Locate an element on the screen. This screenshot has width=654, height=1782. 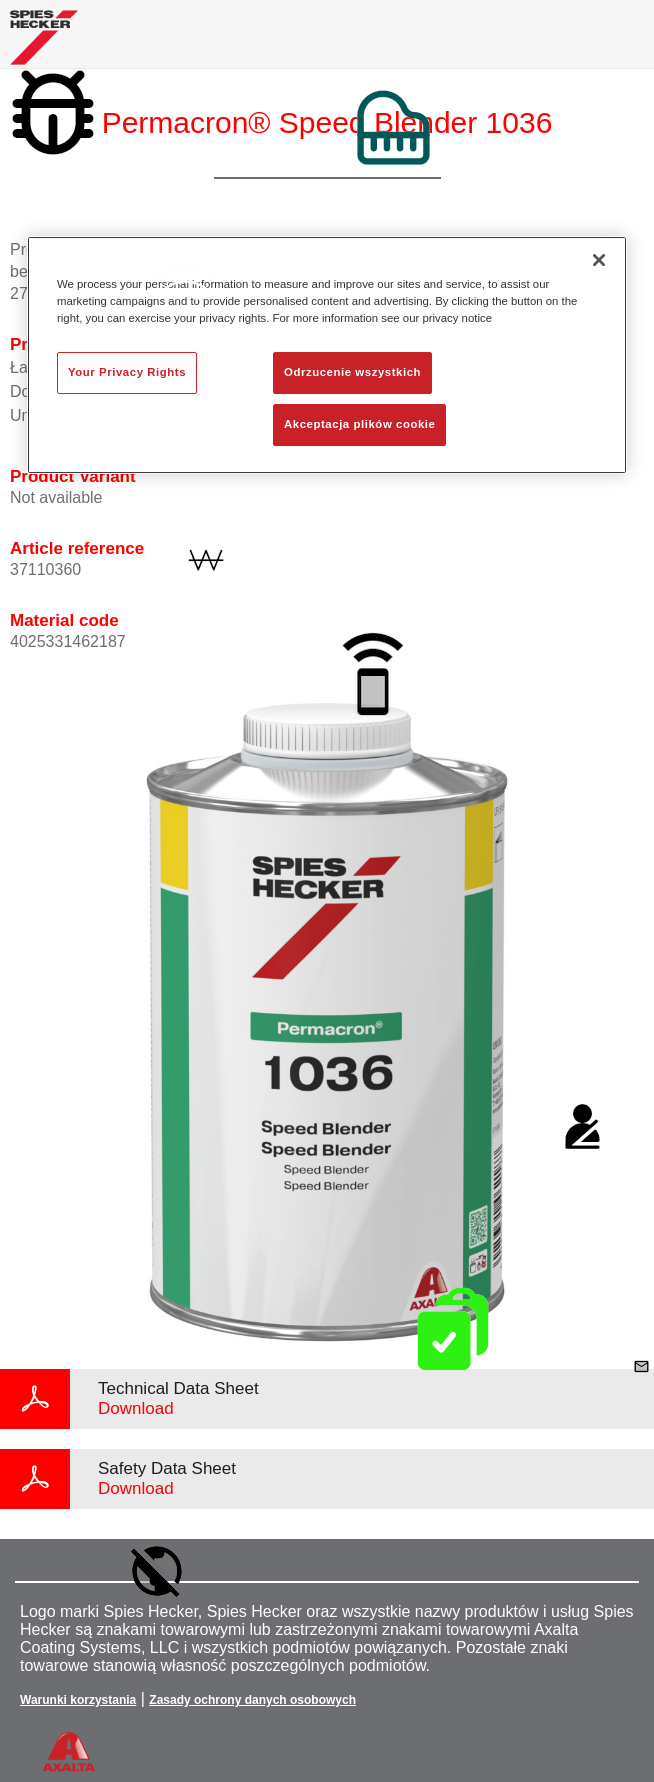
indicates strong wifi signal strength is located at coordinates (185, 288).